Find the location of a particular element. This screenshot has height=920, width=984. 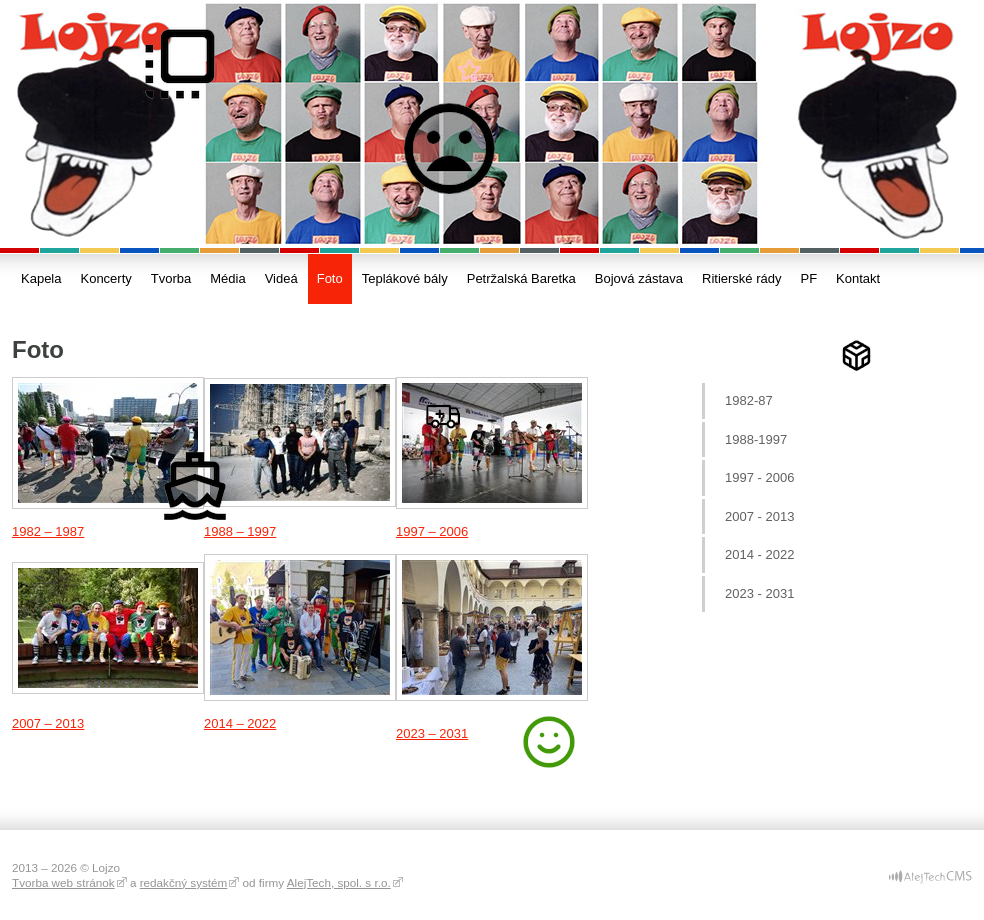

bring selected element to front of layer stack is located at coordinates (180, 64).